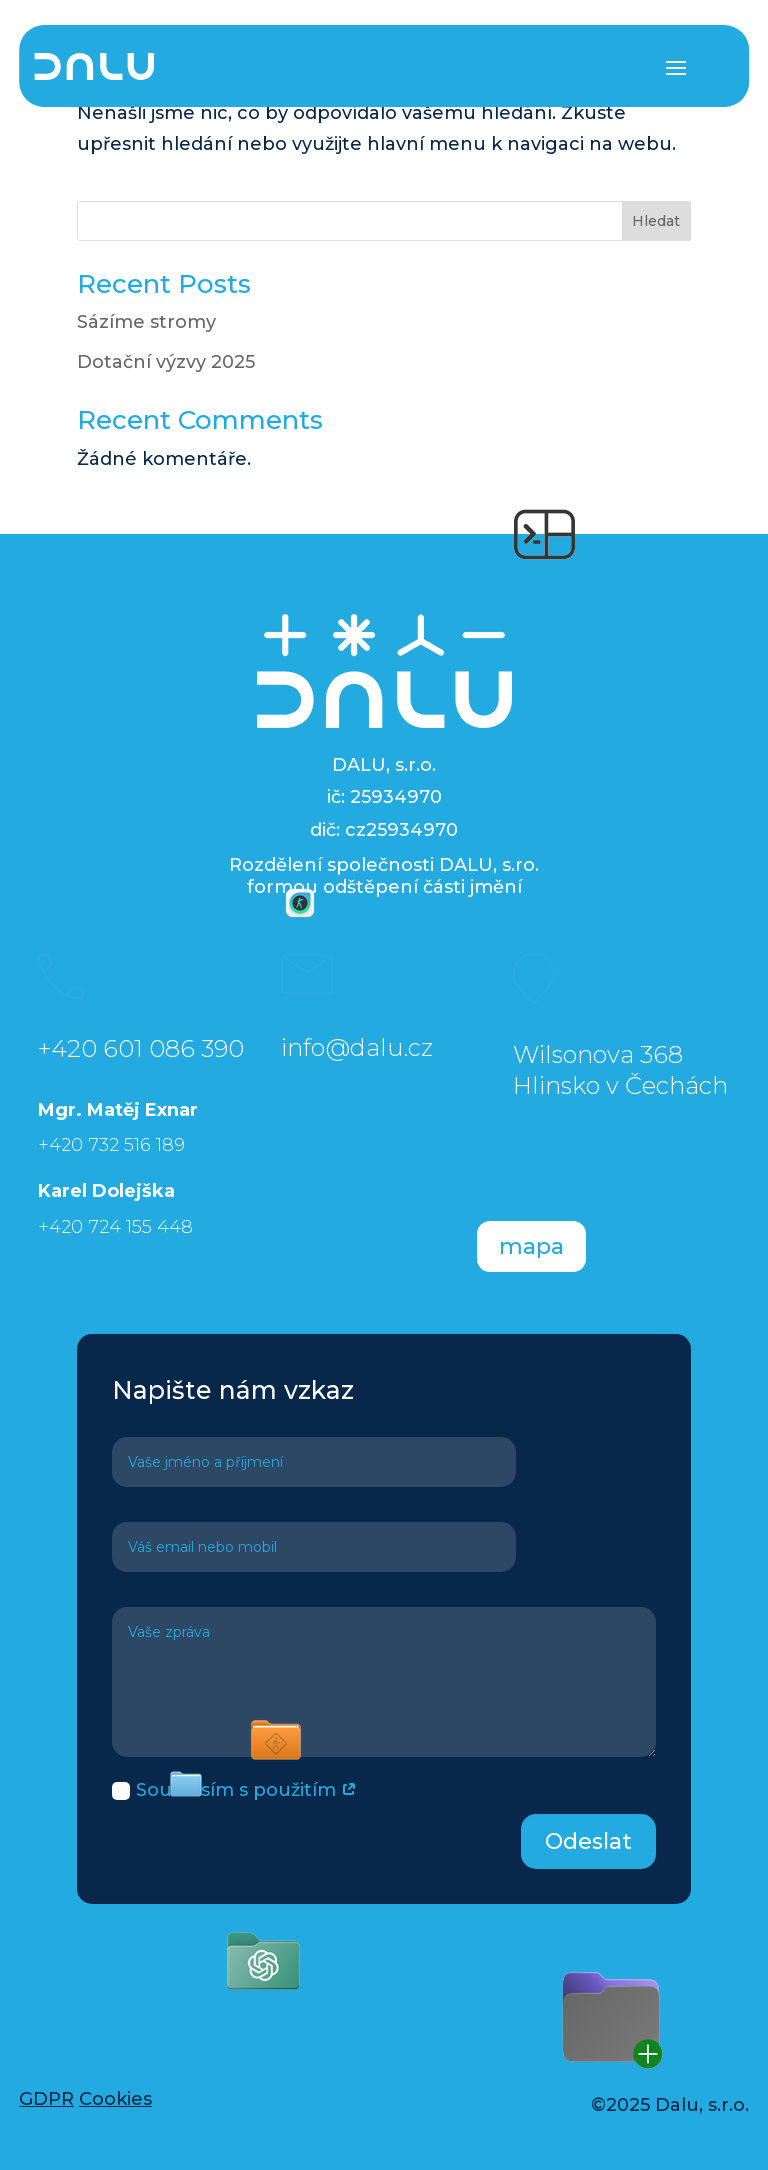  What do you see at coordinates (263, 1963) in the screenshot?
I see `open folder containing ChatGPT-related files` at bounding box center [263, 1963].